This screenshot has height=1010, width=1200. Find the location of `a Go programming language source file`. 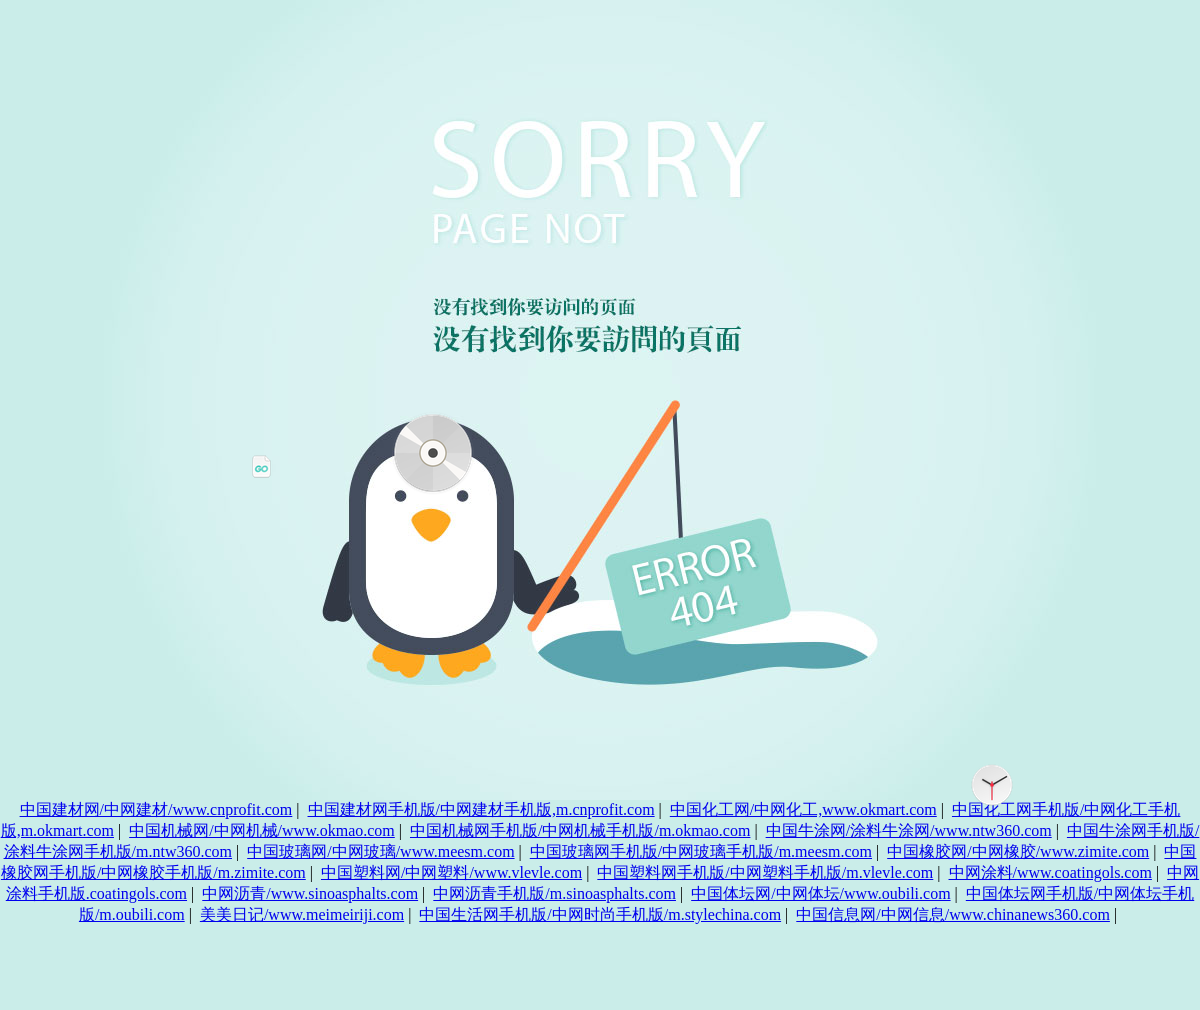

a Go programming language source file is located at coordinates (261, 466).